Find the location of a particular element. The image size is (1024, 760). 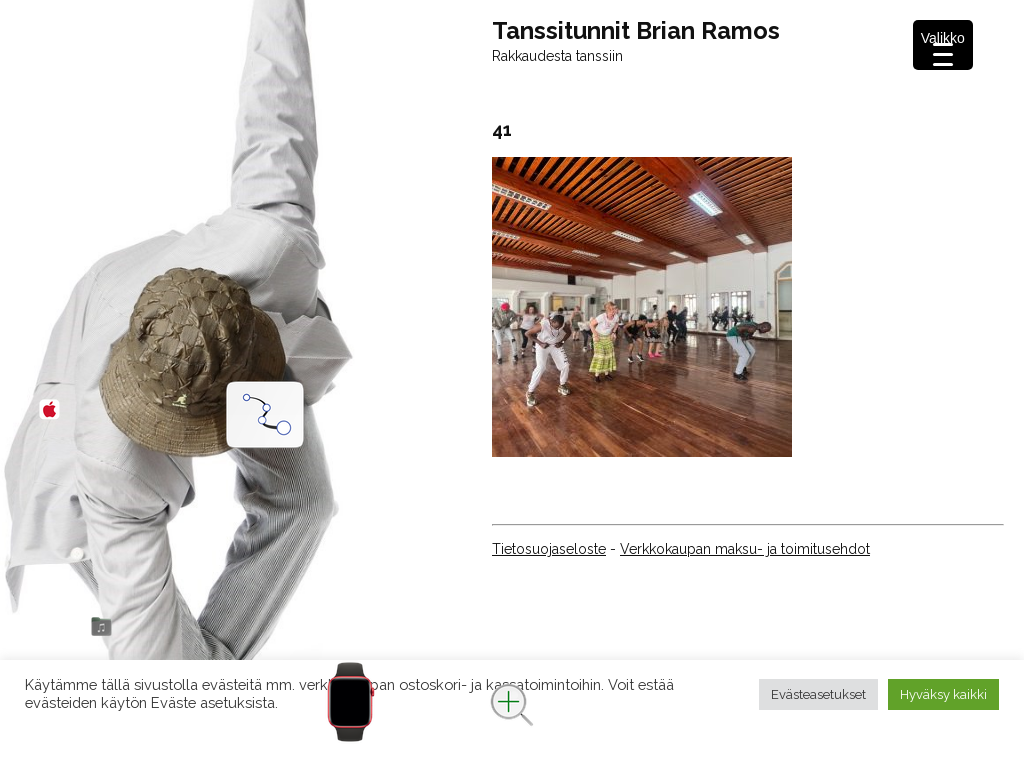

open your music folder is located at coordinates (101, 626).